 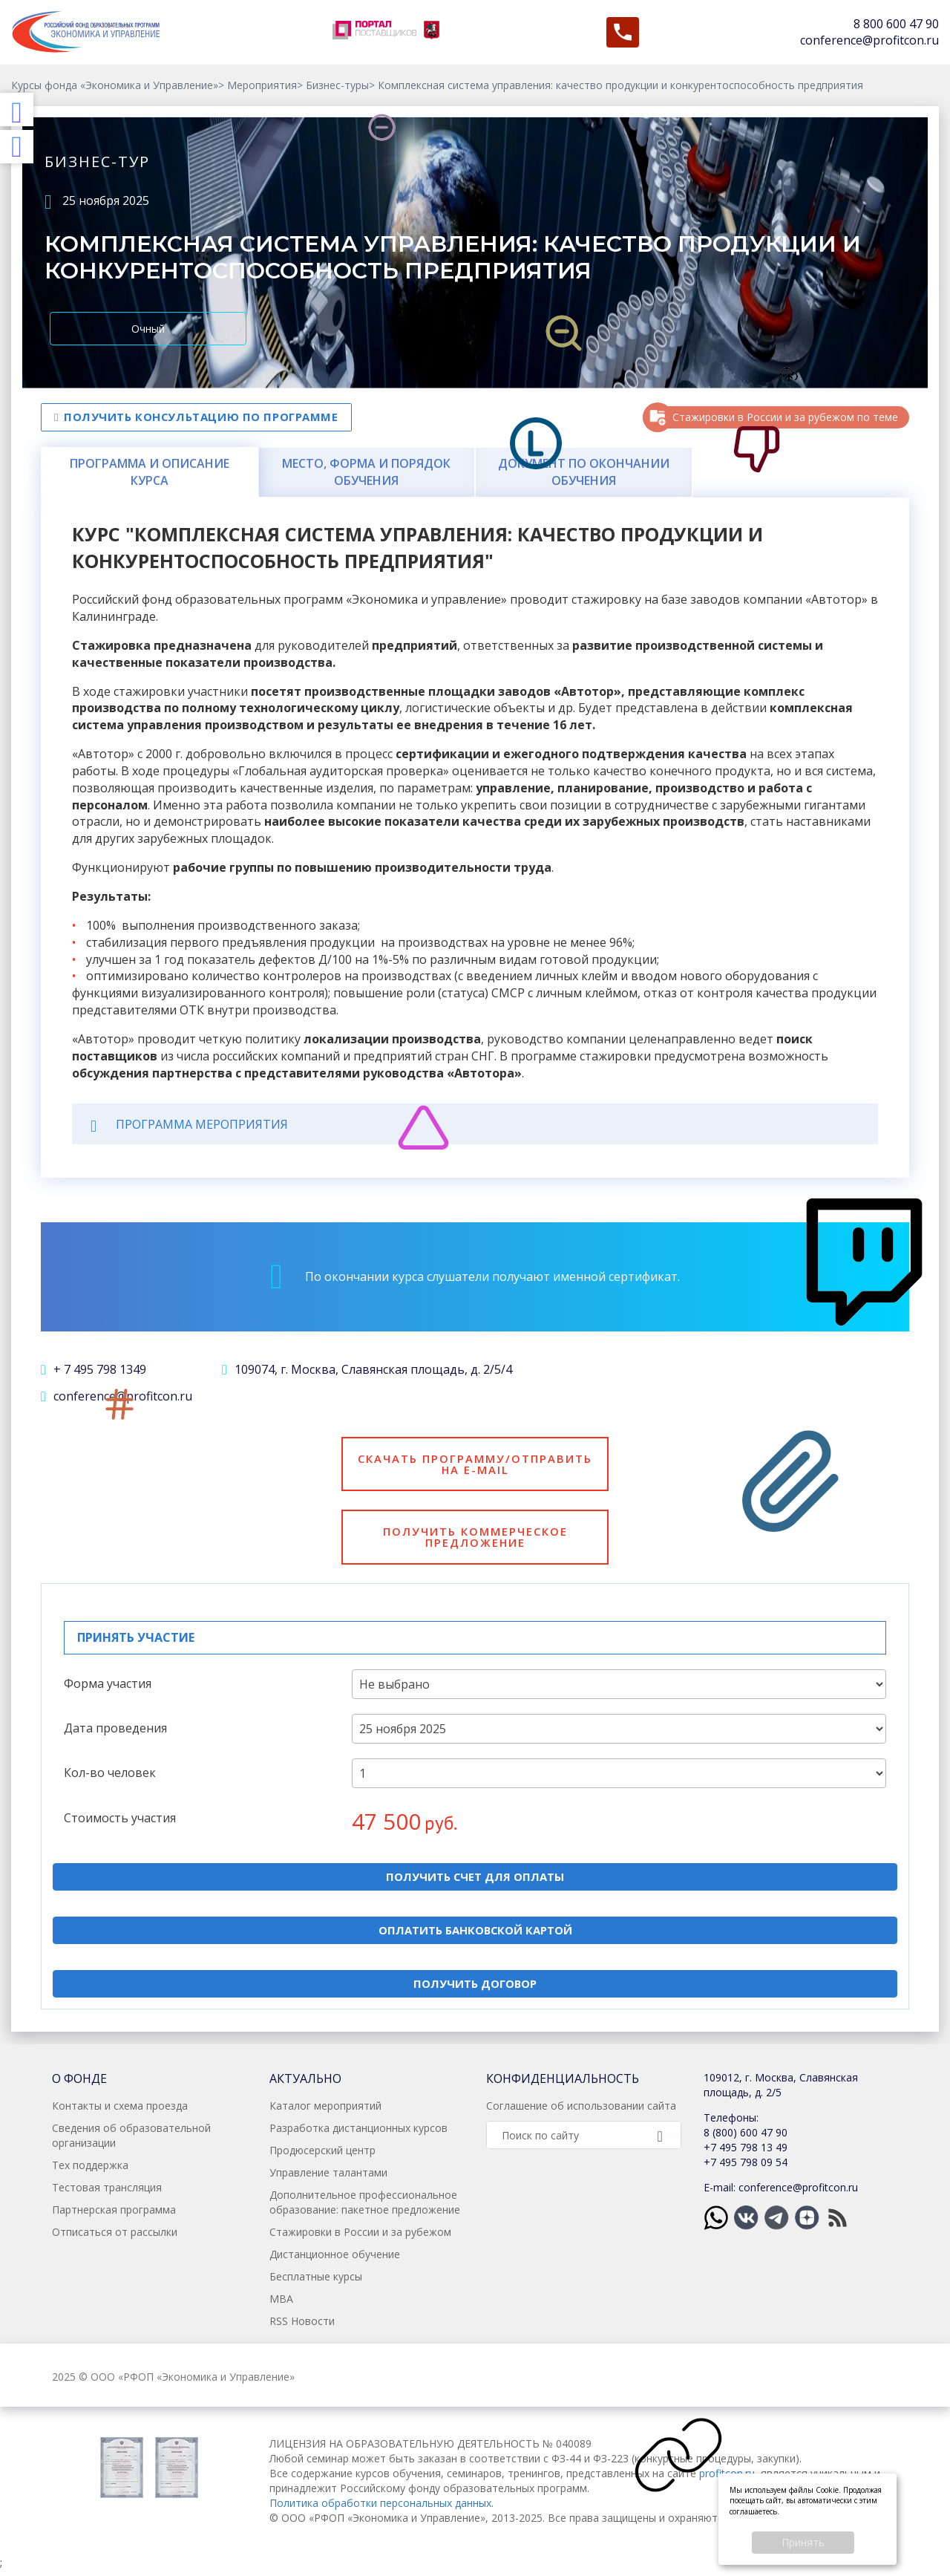 I want to click on indicates a warning or caution state, so click(x=423, y=1127).